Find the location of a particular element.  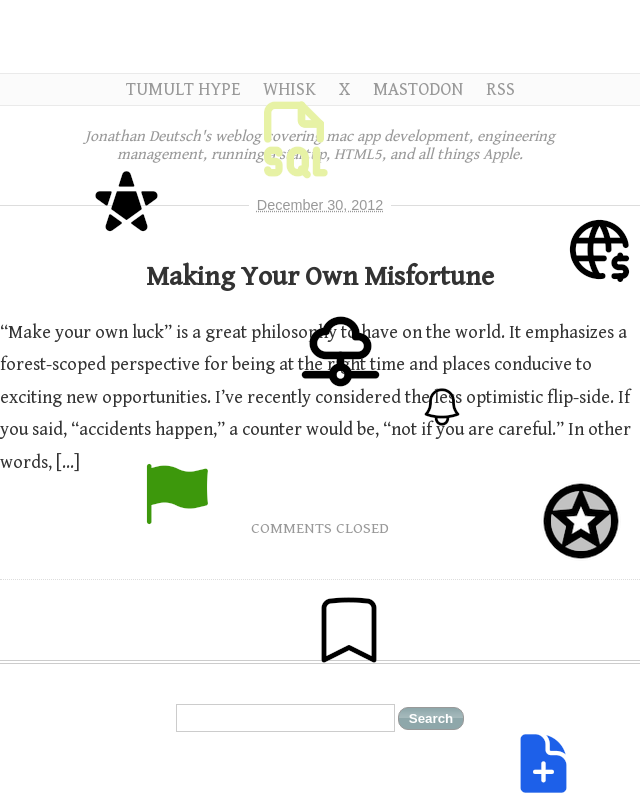

flag or report content is located at coordinates (177, 494).